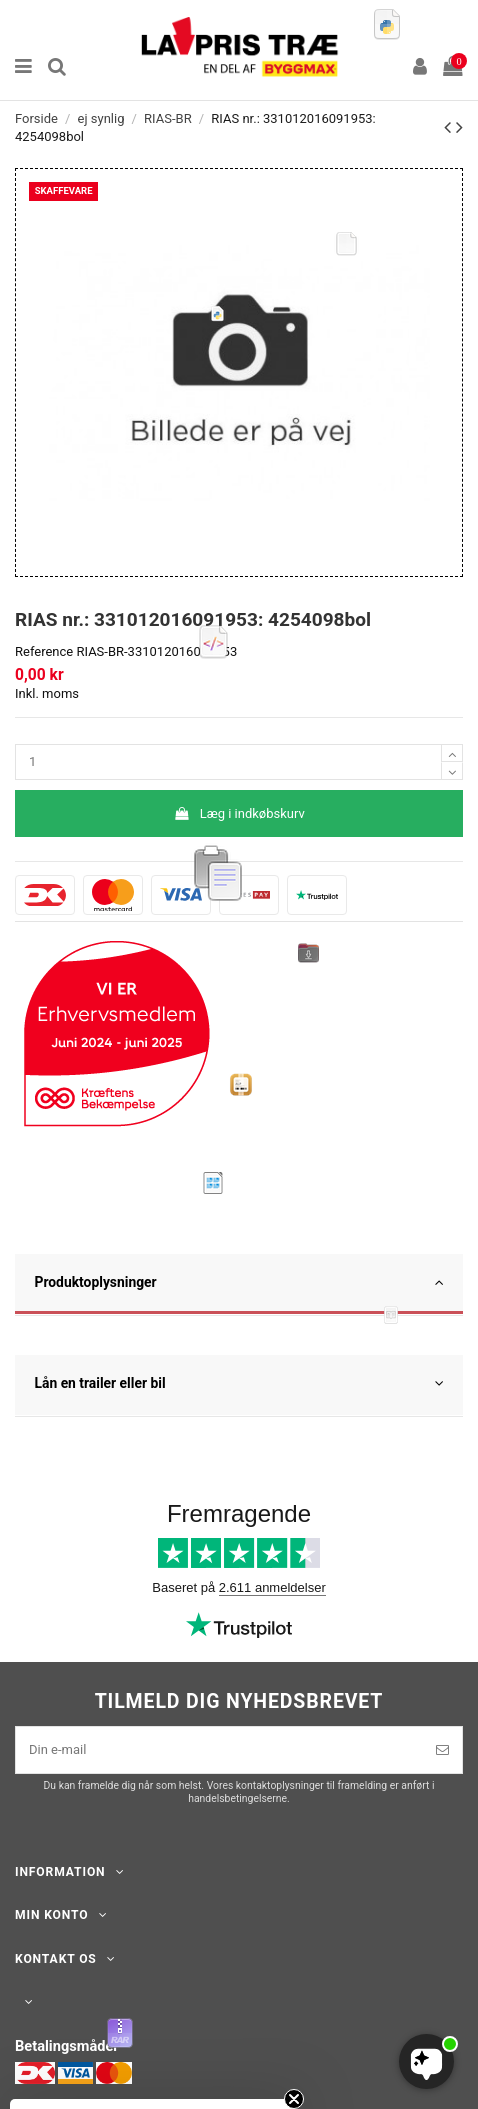 The height and width of the screenshot is (2109, 478). What do you see at coordinates (346, 243) in the screenshot?
I see `indicates an empty or zero-byte file` at bounding box center [346, 243].